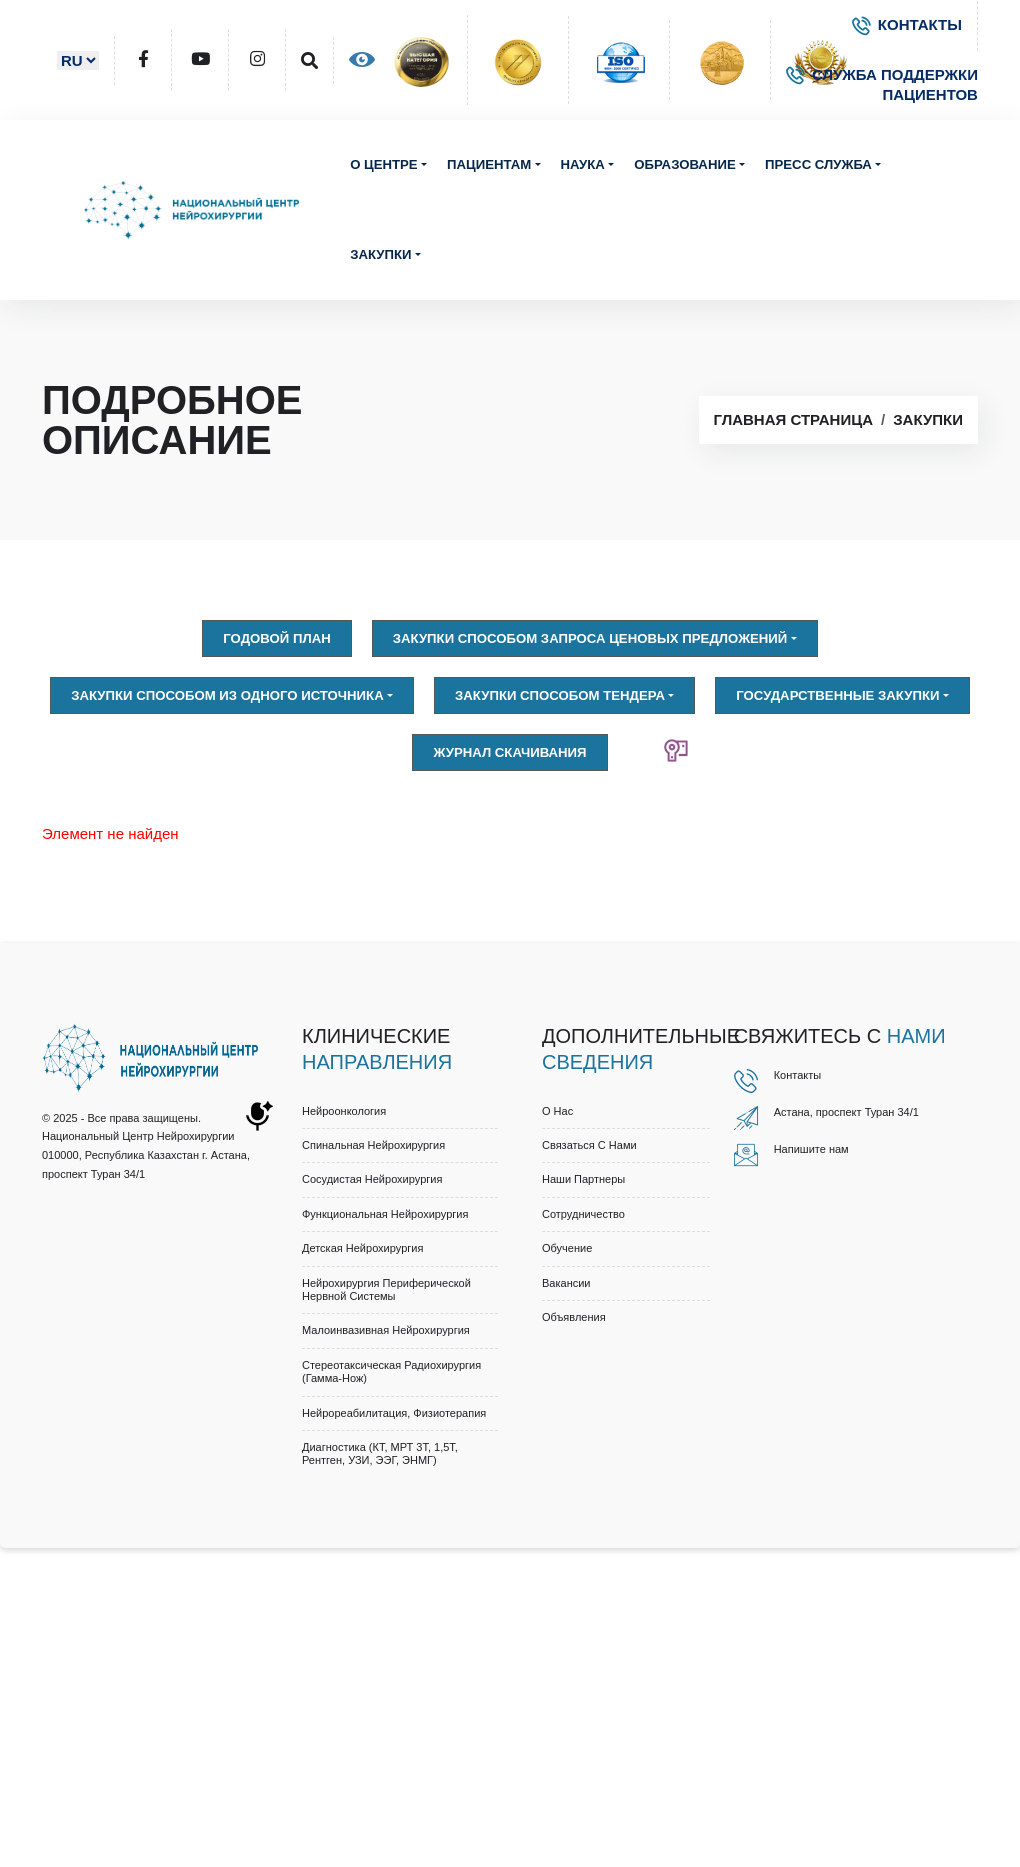 The width and height of the screenshot is (1020, 1867). What do you see at coordinates (257, 1116) in the screenshot?
I see `activate AI voice assistant` at bounding box center [257, 1116].